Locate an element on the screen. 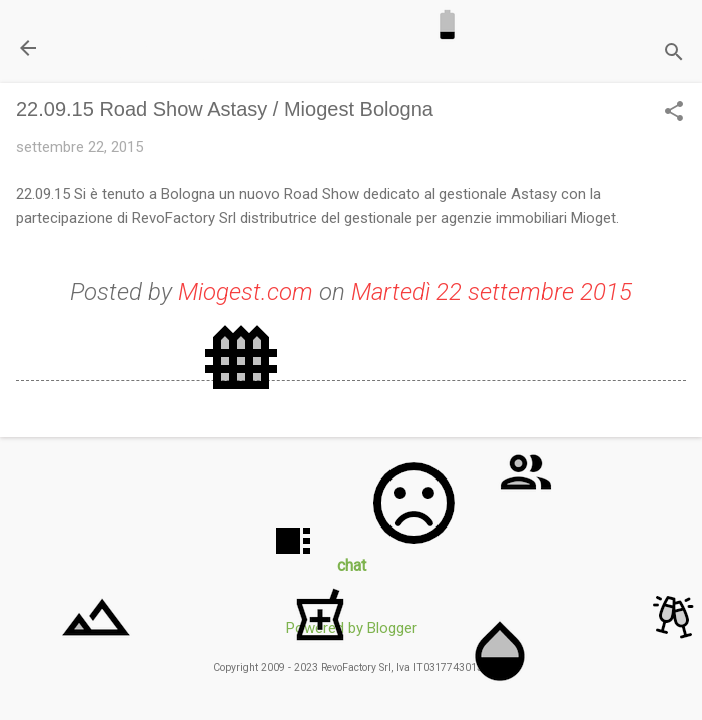 The image size is (702, 720). access fence or boundary settings is located at coordinates (241, 357).